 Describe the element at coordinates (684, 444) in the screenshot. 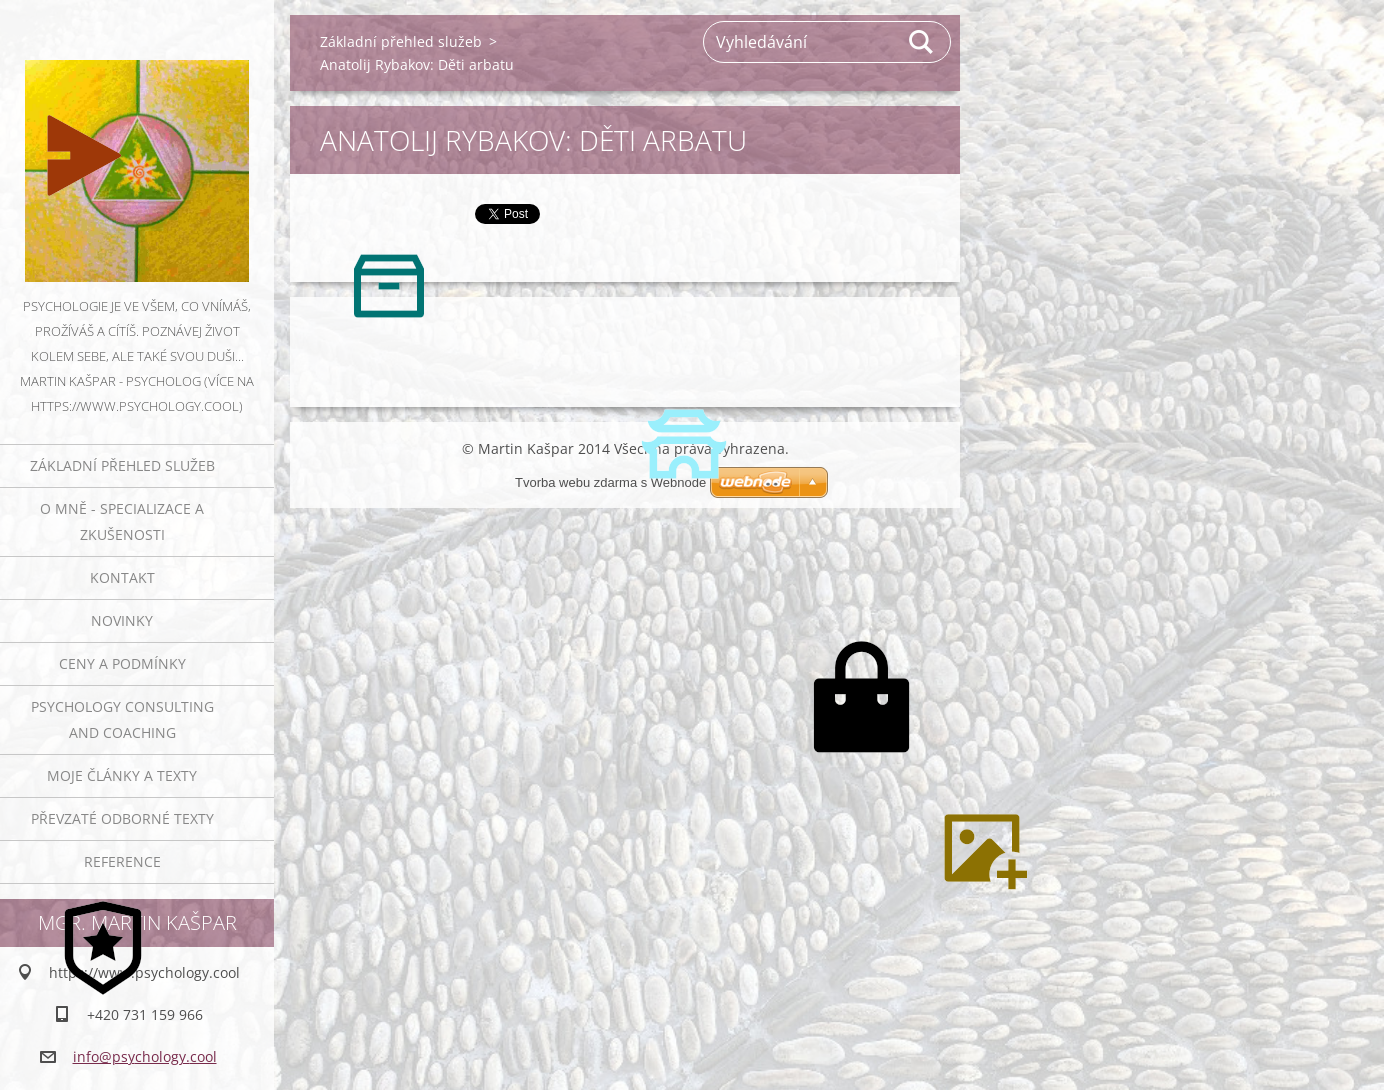

I see `view historical landmarks or monuments` at that location.